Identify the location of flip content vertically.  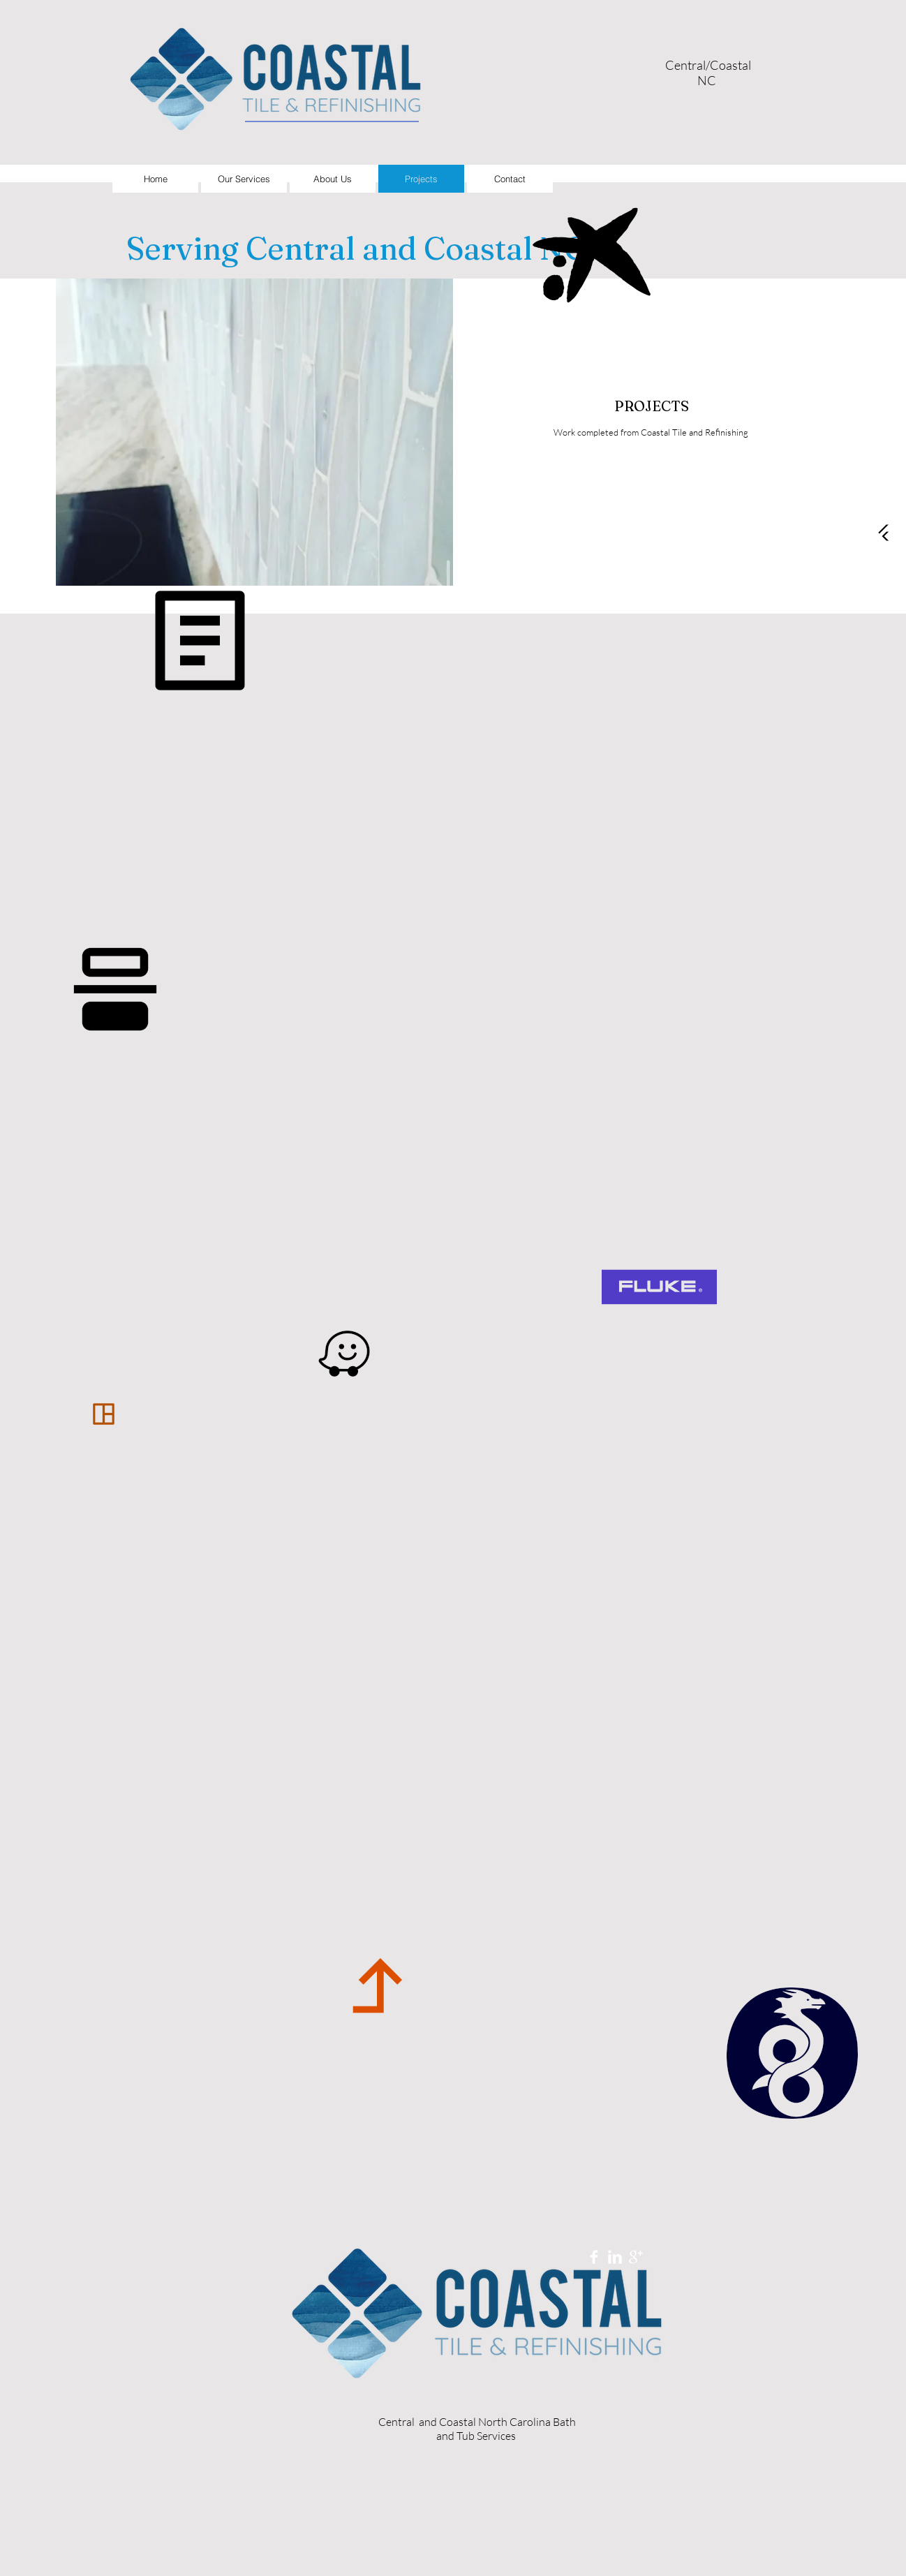
(115, 989).